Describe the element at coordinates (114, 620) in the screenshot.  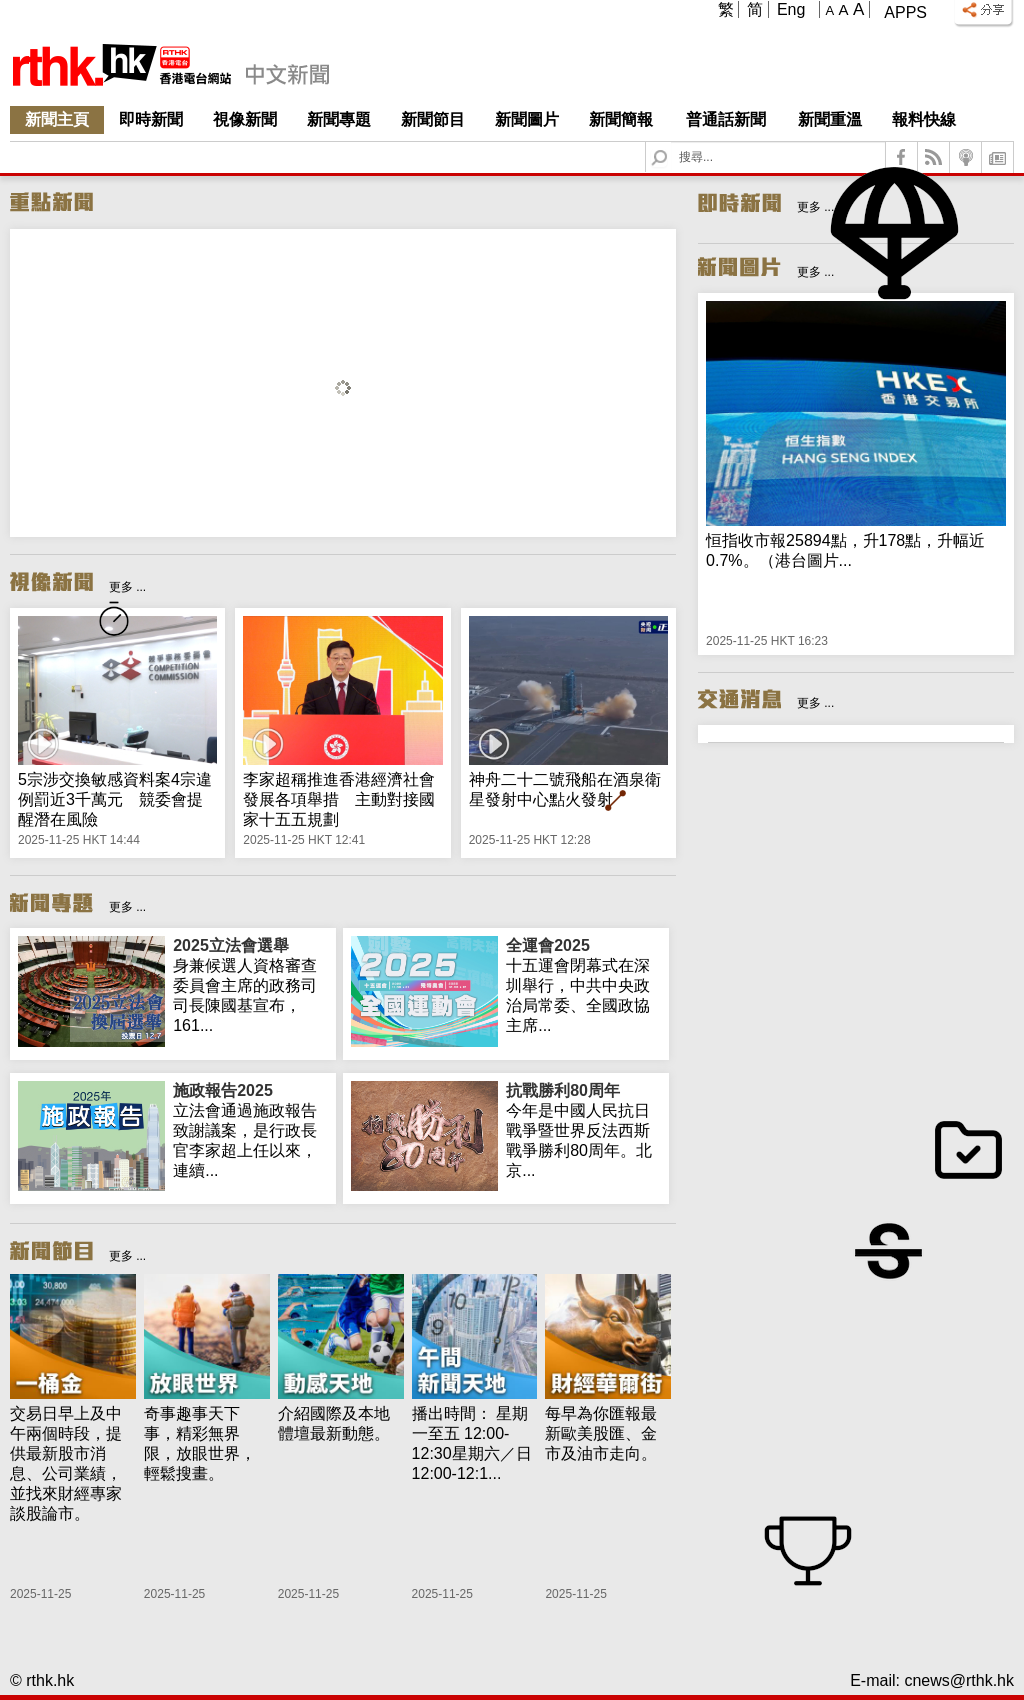
I see `start or set a timer` at that location.